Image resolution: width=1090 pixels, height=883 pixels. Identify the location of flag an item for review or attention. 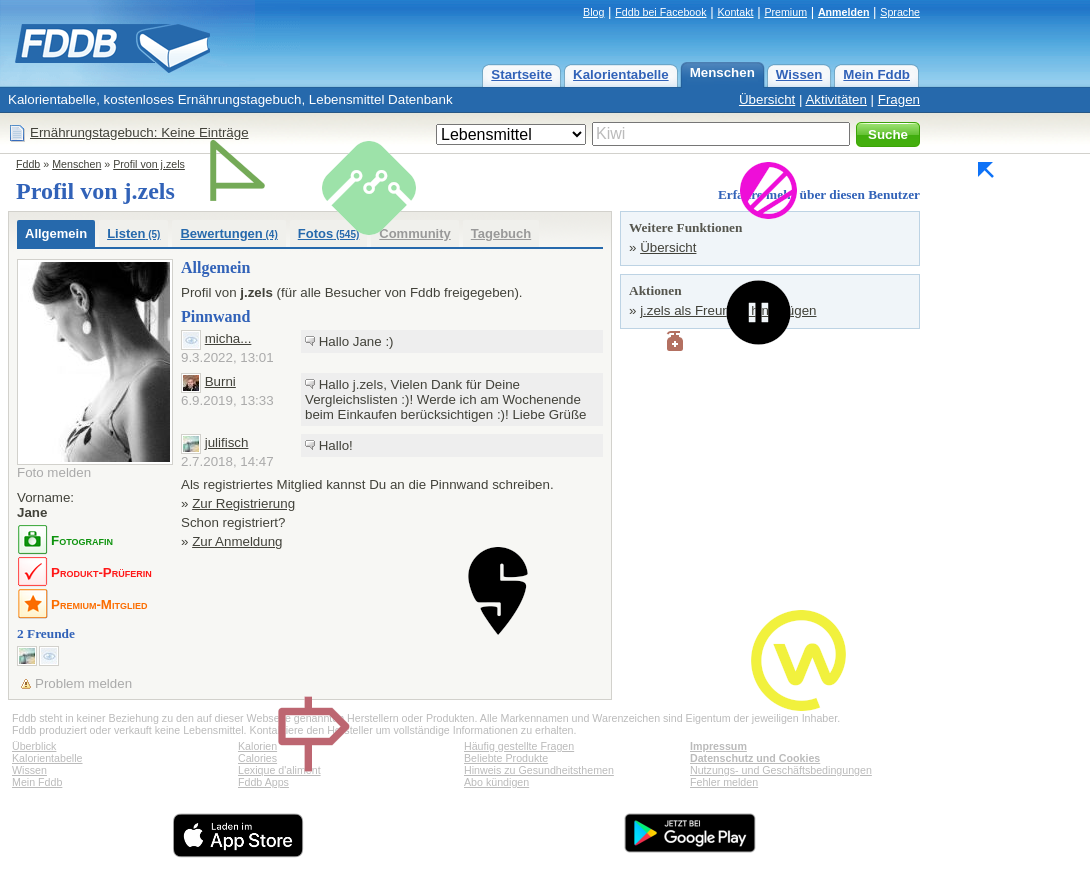
(234, 170).